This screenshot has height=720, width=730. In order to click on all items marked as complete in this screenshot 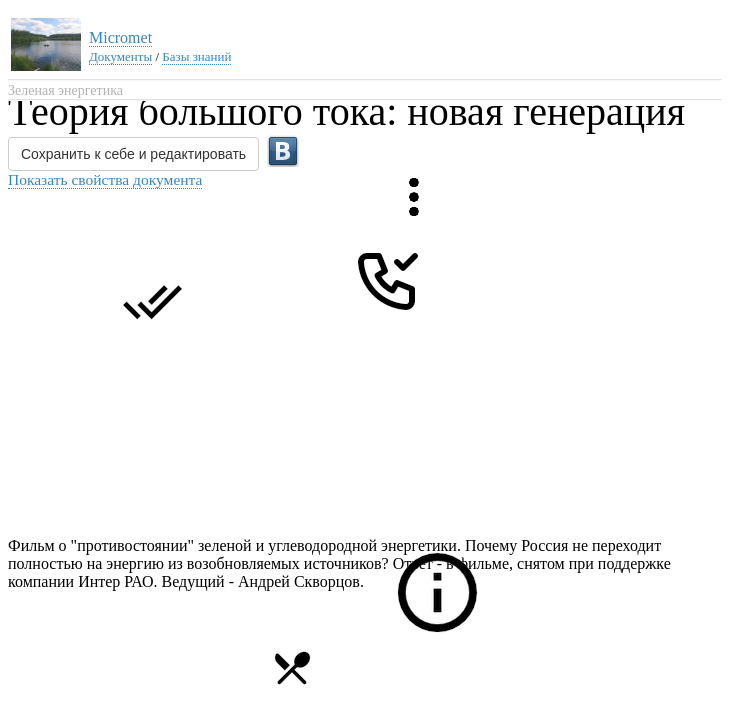, I will do `click(152, 301)`.